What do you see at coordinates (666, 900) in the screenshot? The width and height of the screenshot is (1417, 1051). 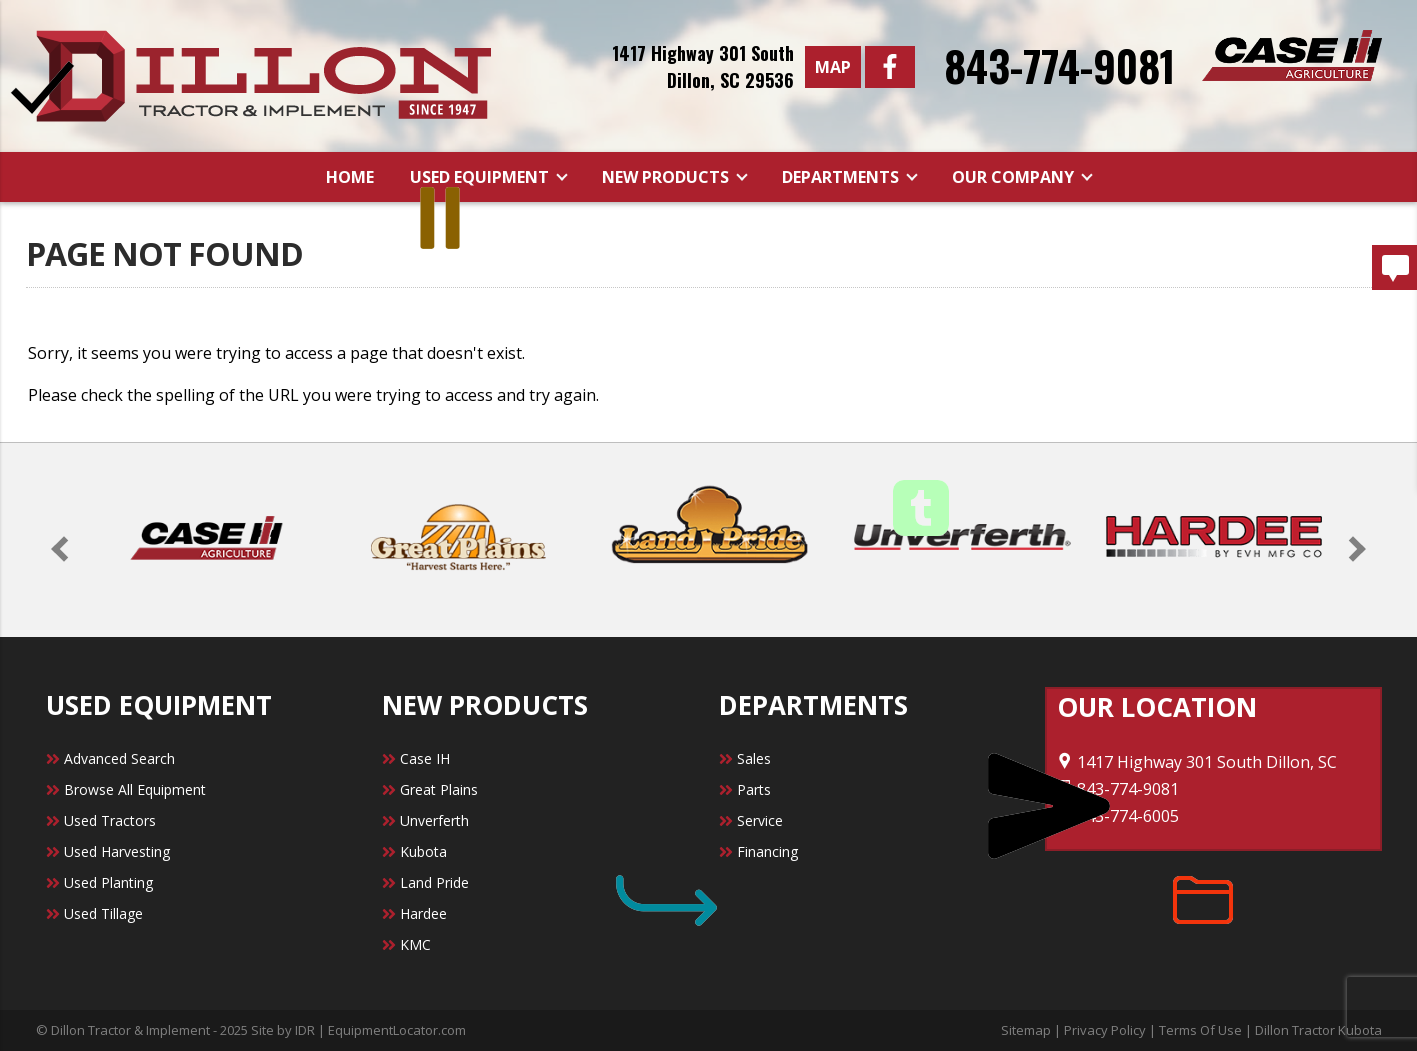 I see `forward or redirect a message` at bounding box center [666, 900].